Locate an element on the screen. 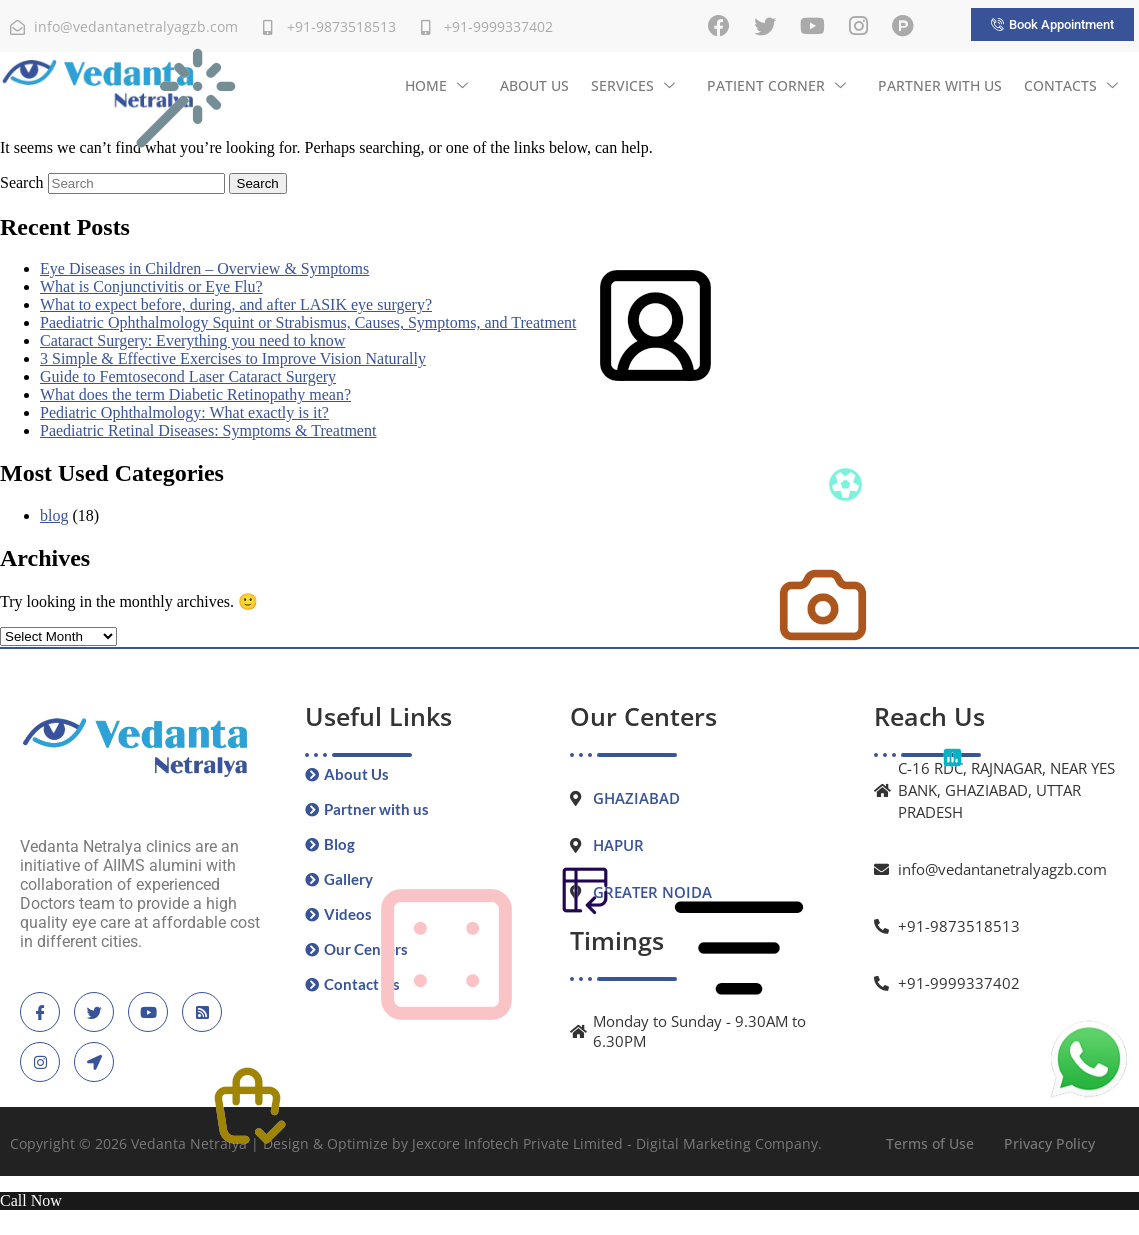  randomize or shuffle content is located at coordinates (446, 954).